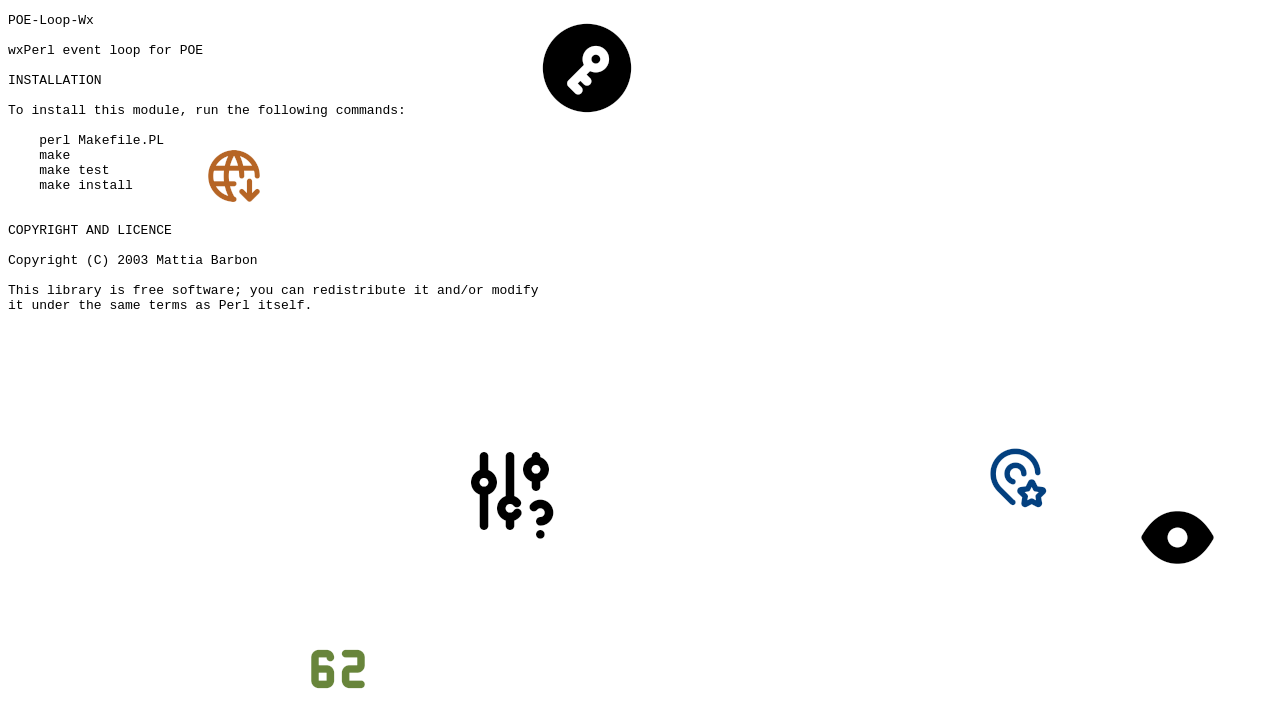  Describe the element at coordinates (338, 669) in the screenshot. I see `indicates item number 62 in a list or sequence` at that location.